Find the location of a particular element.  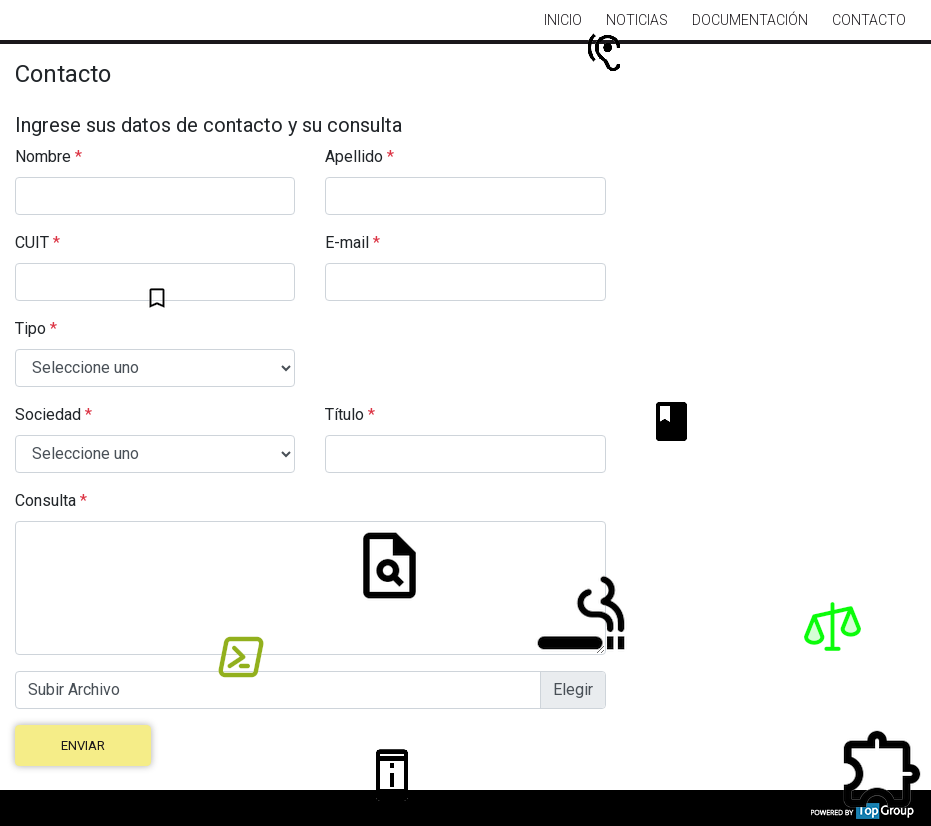

open reading or ebook library is located at coordinates (671, 421).